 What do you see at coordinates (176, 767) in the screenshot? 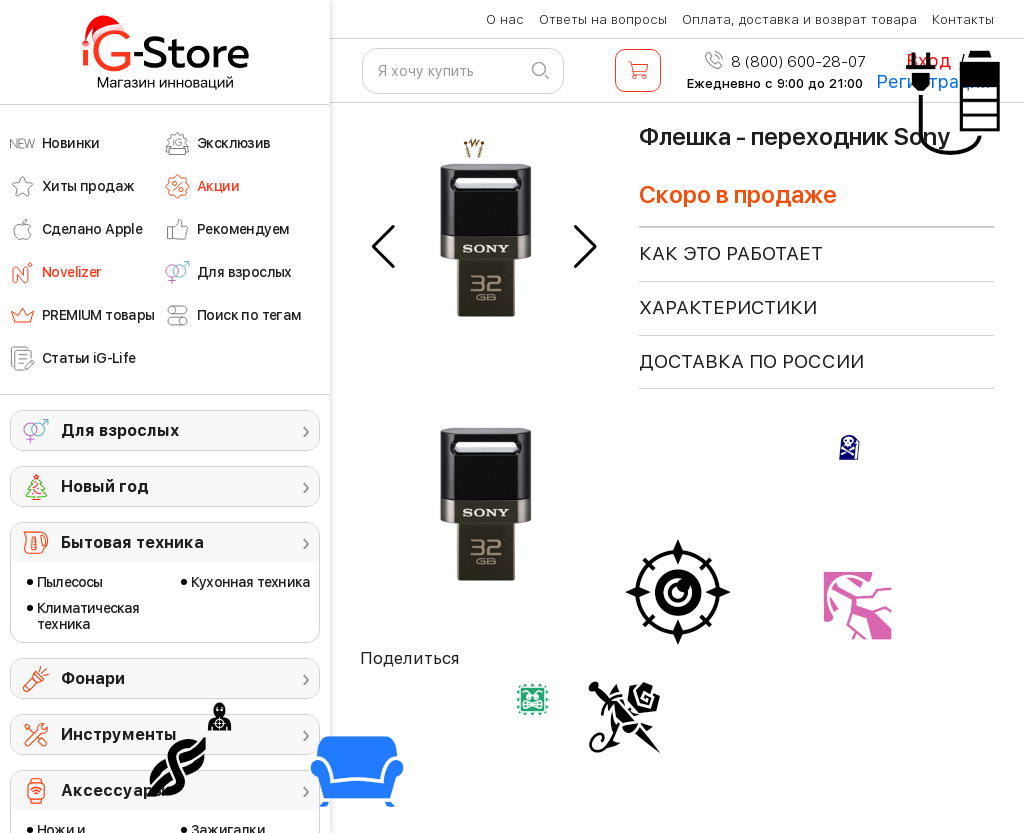
I see `indicates a connection or link between items` at bounding box center [176, 767].